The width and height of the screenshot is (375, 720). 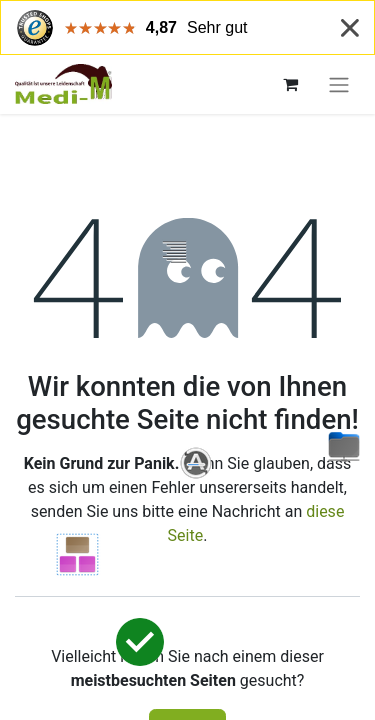 I want to click on confirm or approve an action, so click(x=140, y=642).